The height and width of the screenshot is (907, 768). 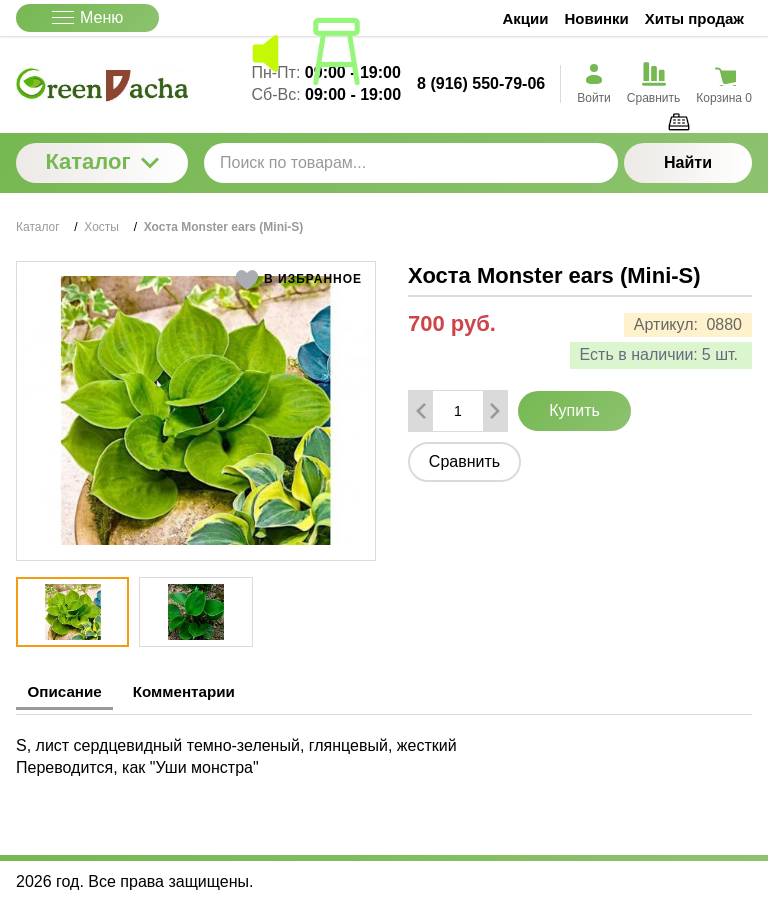 What do you see at coordinates (679, 123) in the screenshot?
I see `access point of sale system` at bounding box center [679, 123].